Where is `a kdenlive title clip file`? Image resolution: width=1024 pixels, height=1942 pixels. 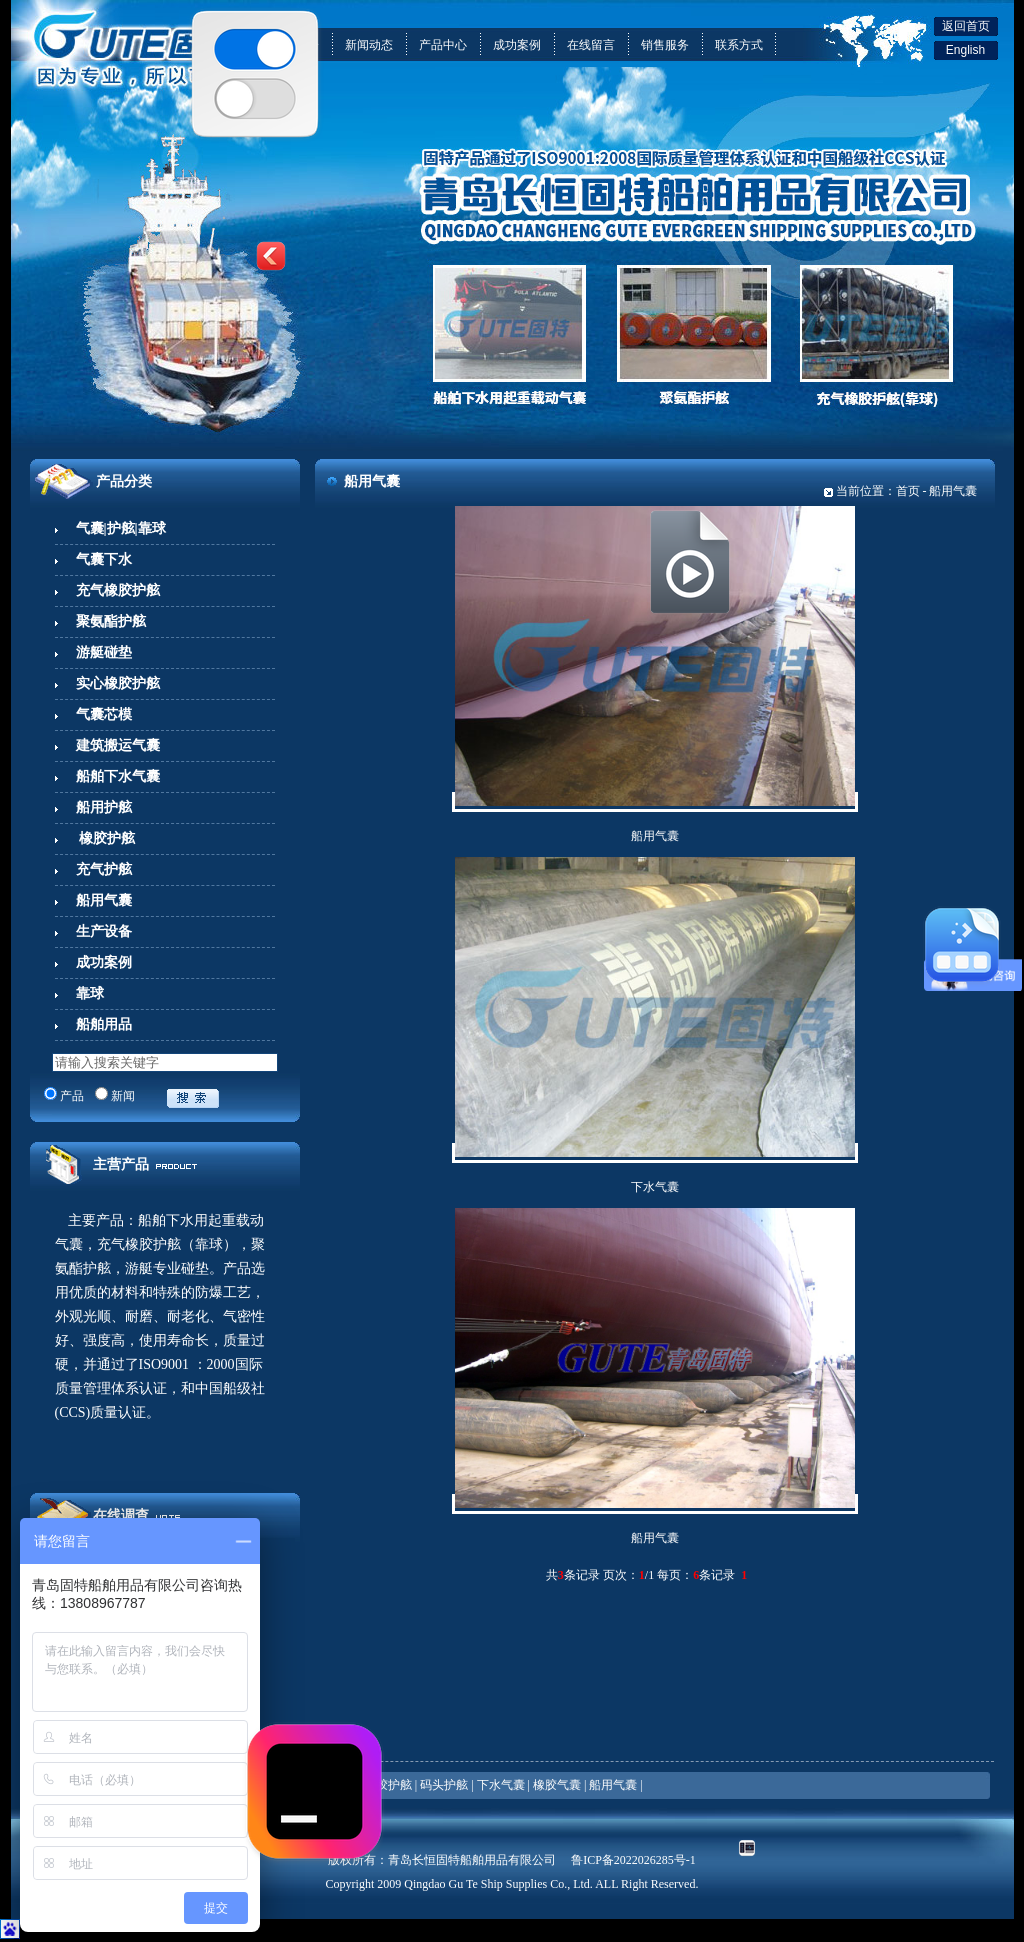
a kdenlive title clip file is located at coordinates (690, 564).